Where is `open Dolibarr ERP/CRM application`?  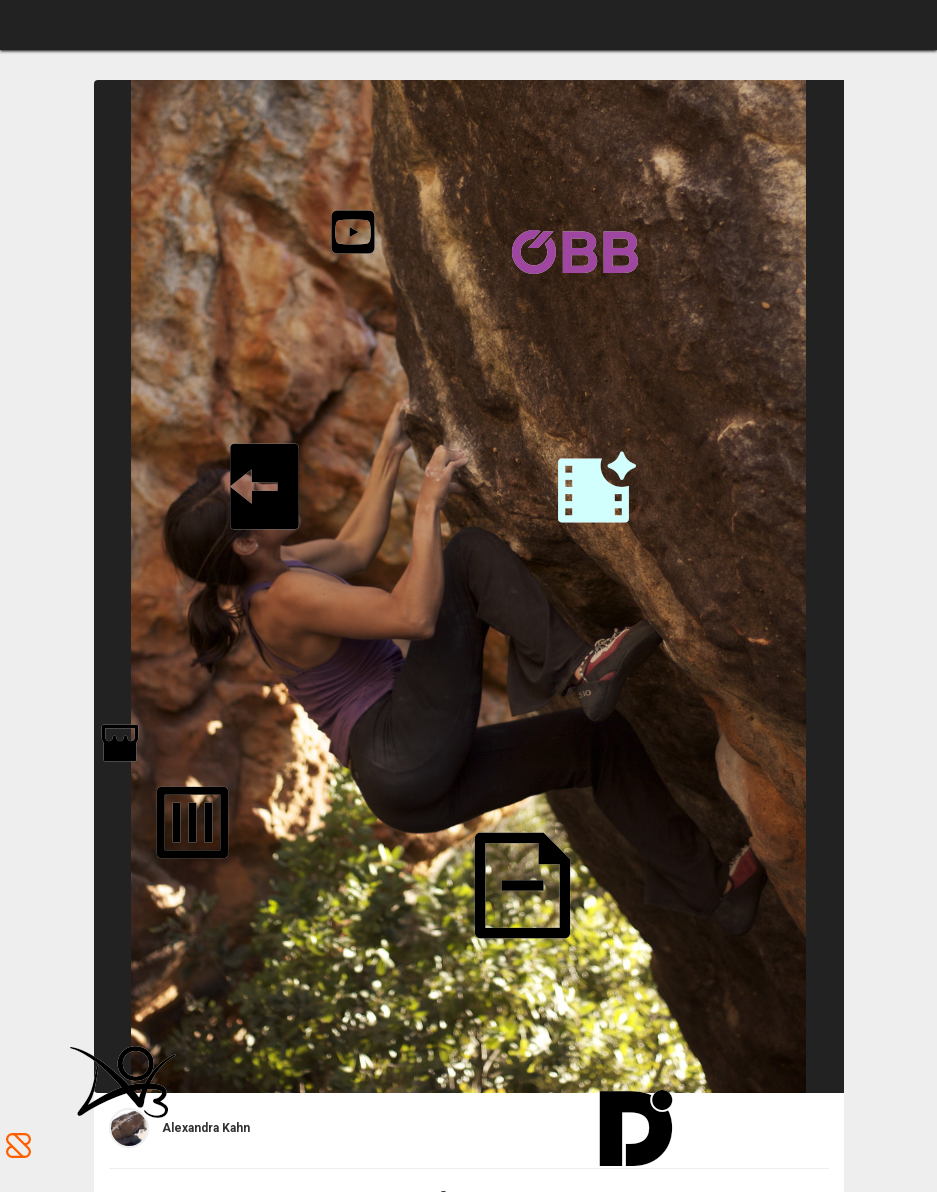 open Dolibarr ERP/CRM application is located at coordinates (636, 1128).